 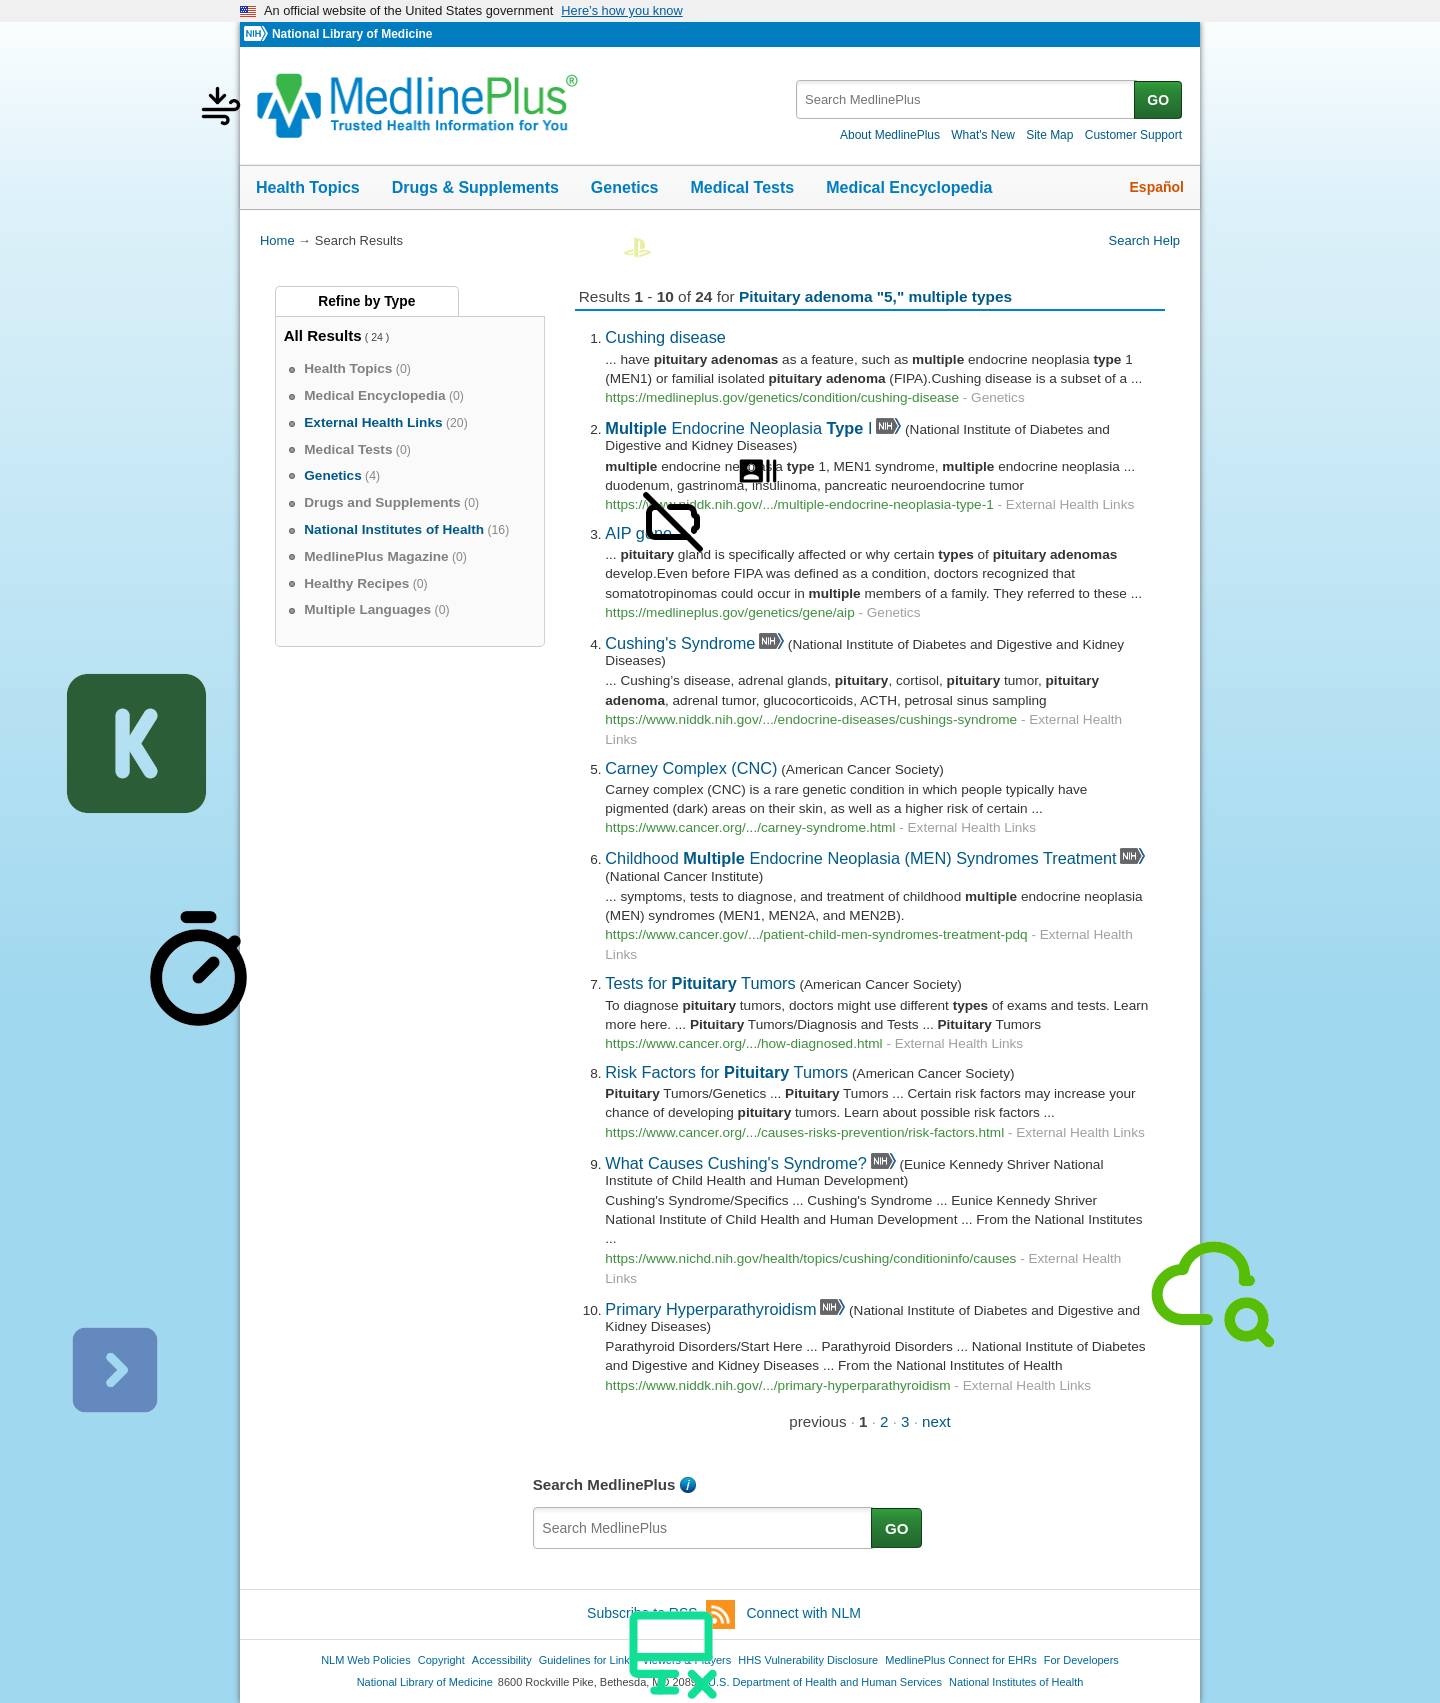 What do you see at coordinates (136, 743) in the screenshot?
I see `keyboard shortcut indicator for the letter K` at bounding box center [136, 743].